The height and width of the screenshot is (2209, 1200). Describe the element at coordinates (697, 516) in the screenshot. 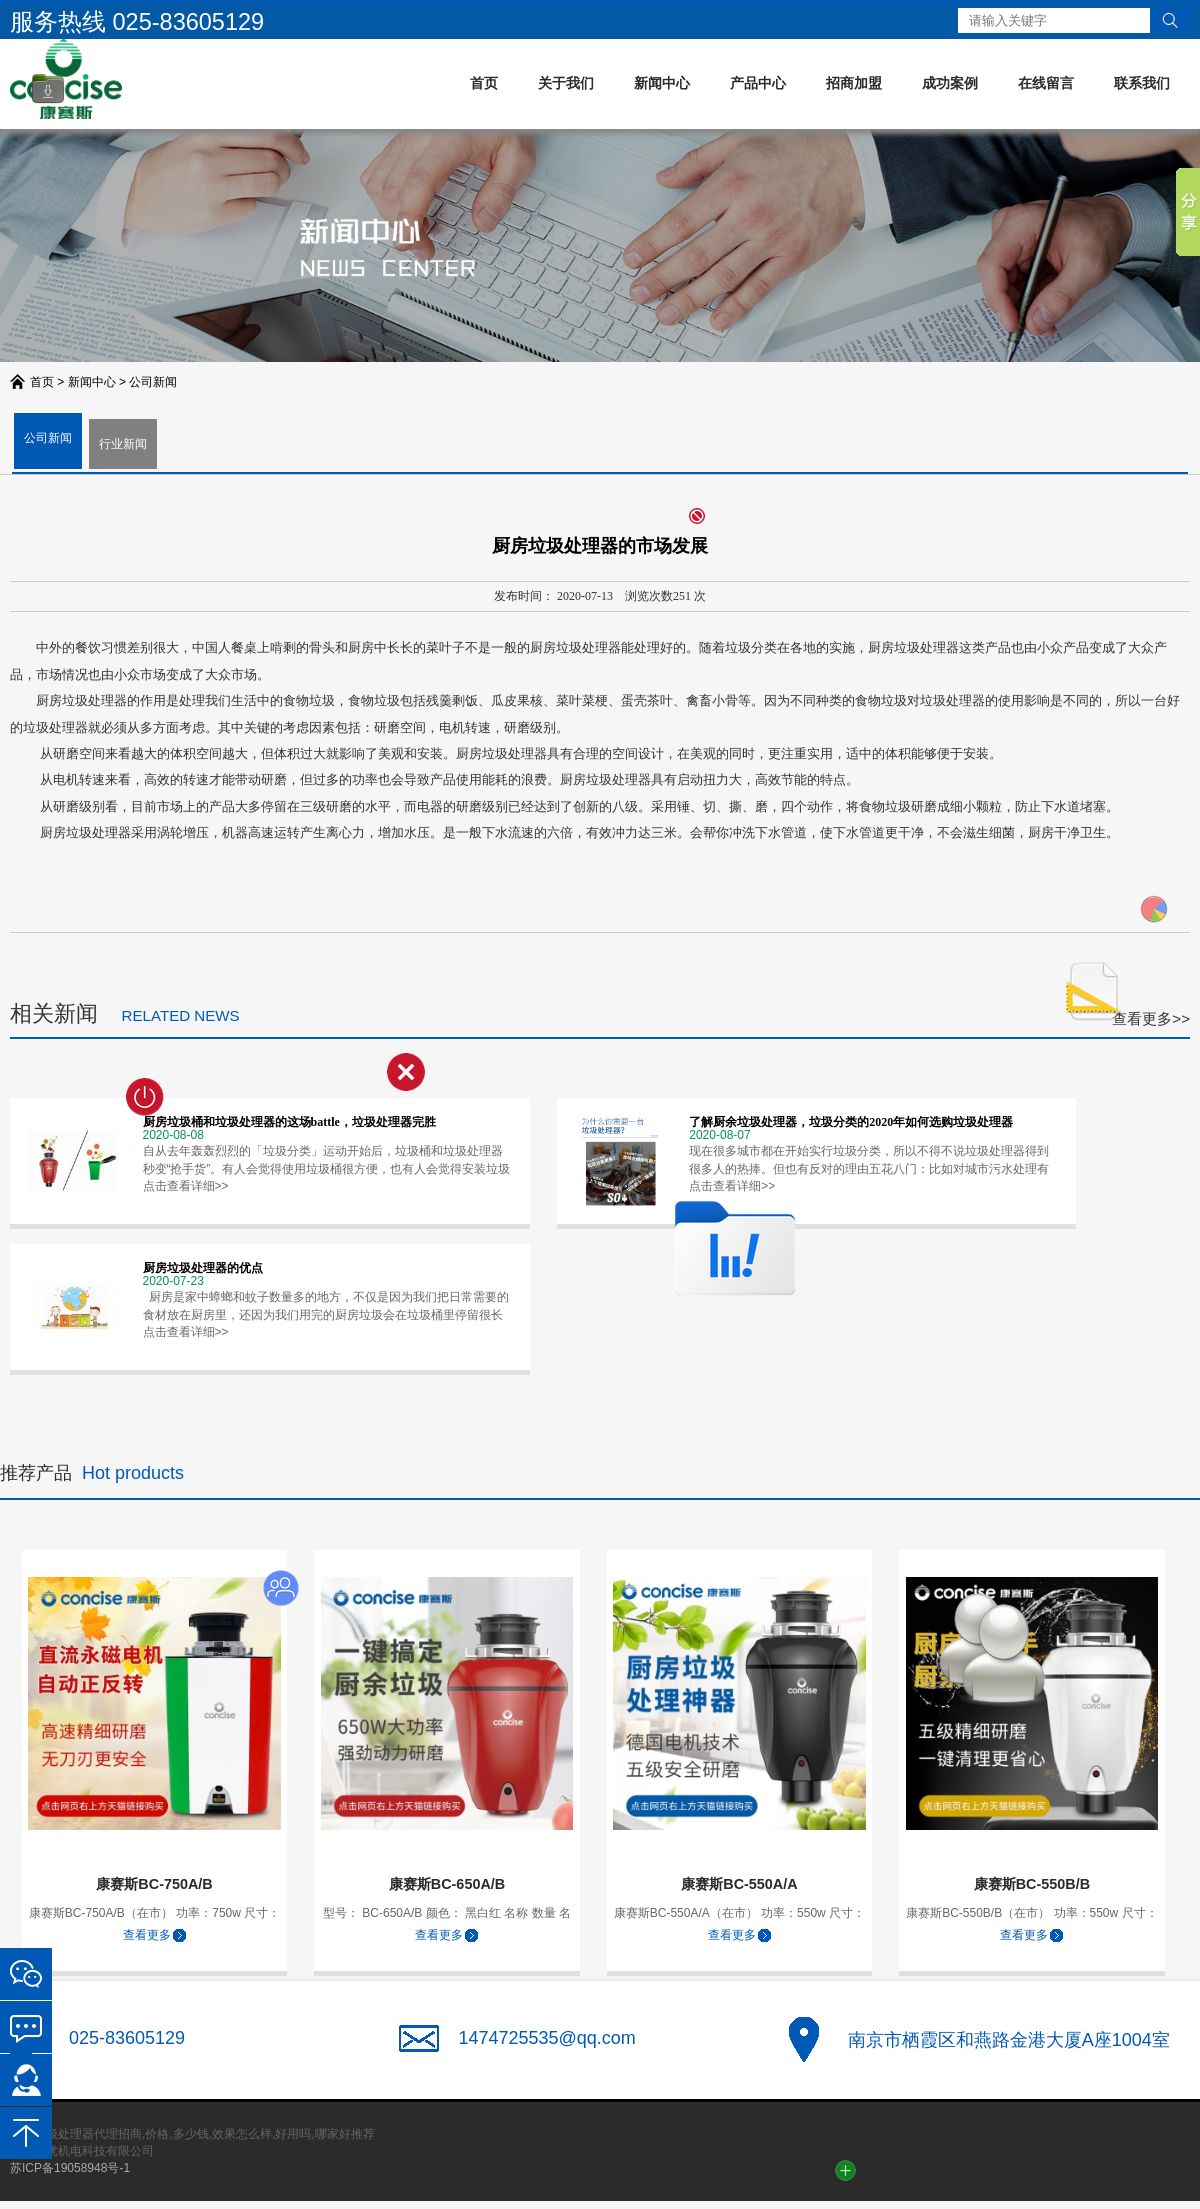

I see `delete or remove selected item` at that location.